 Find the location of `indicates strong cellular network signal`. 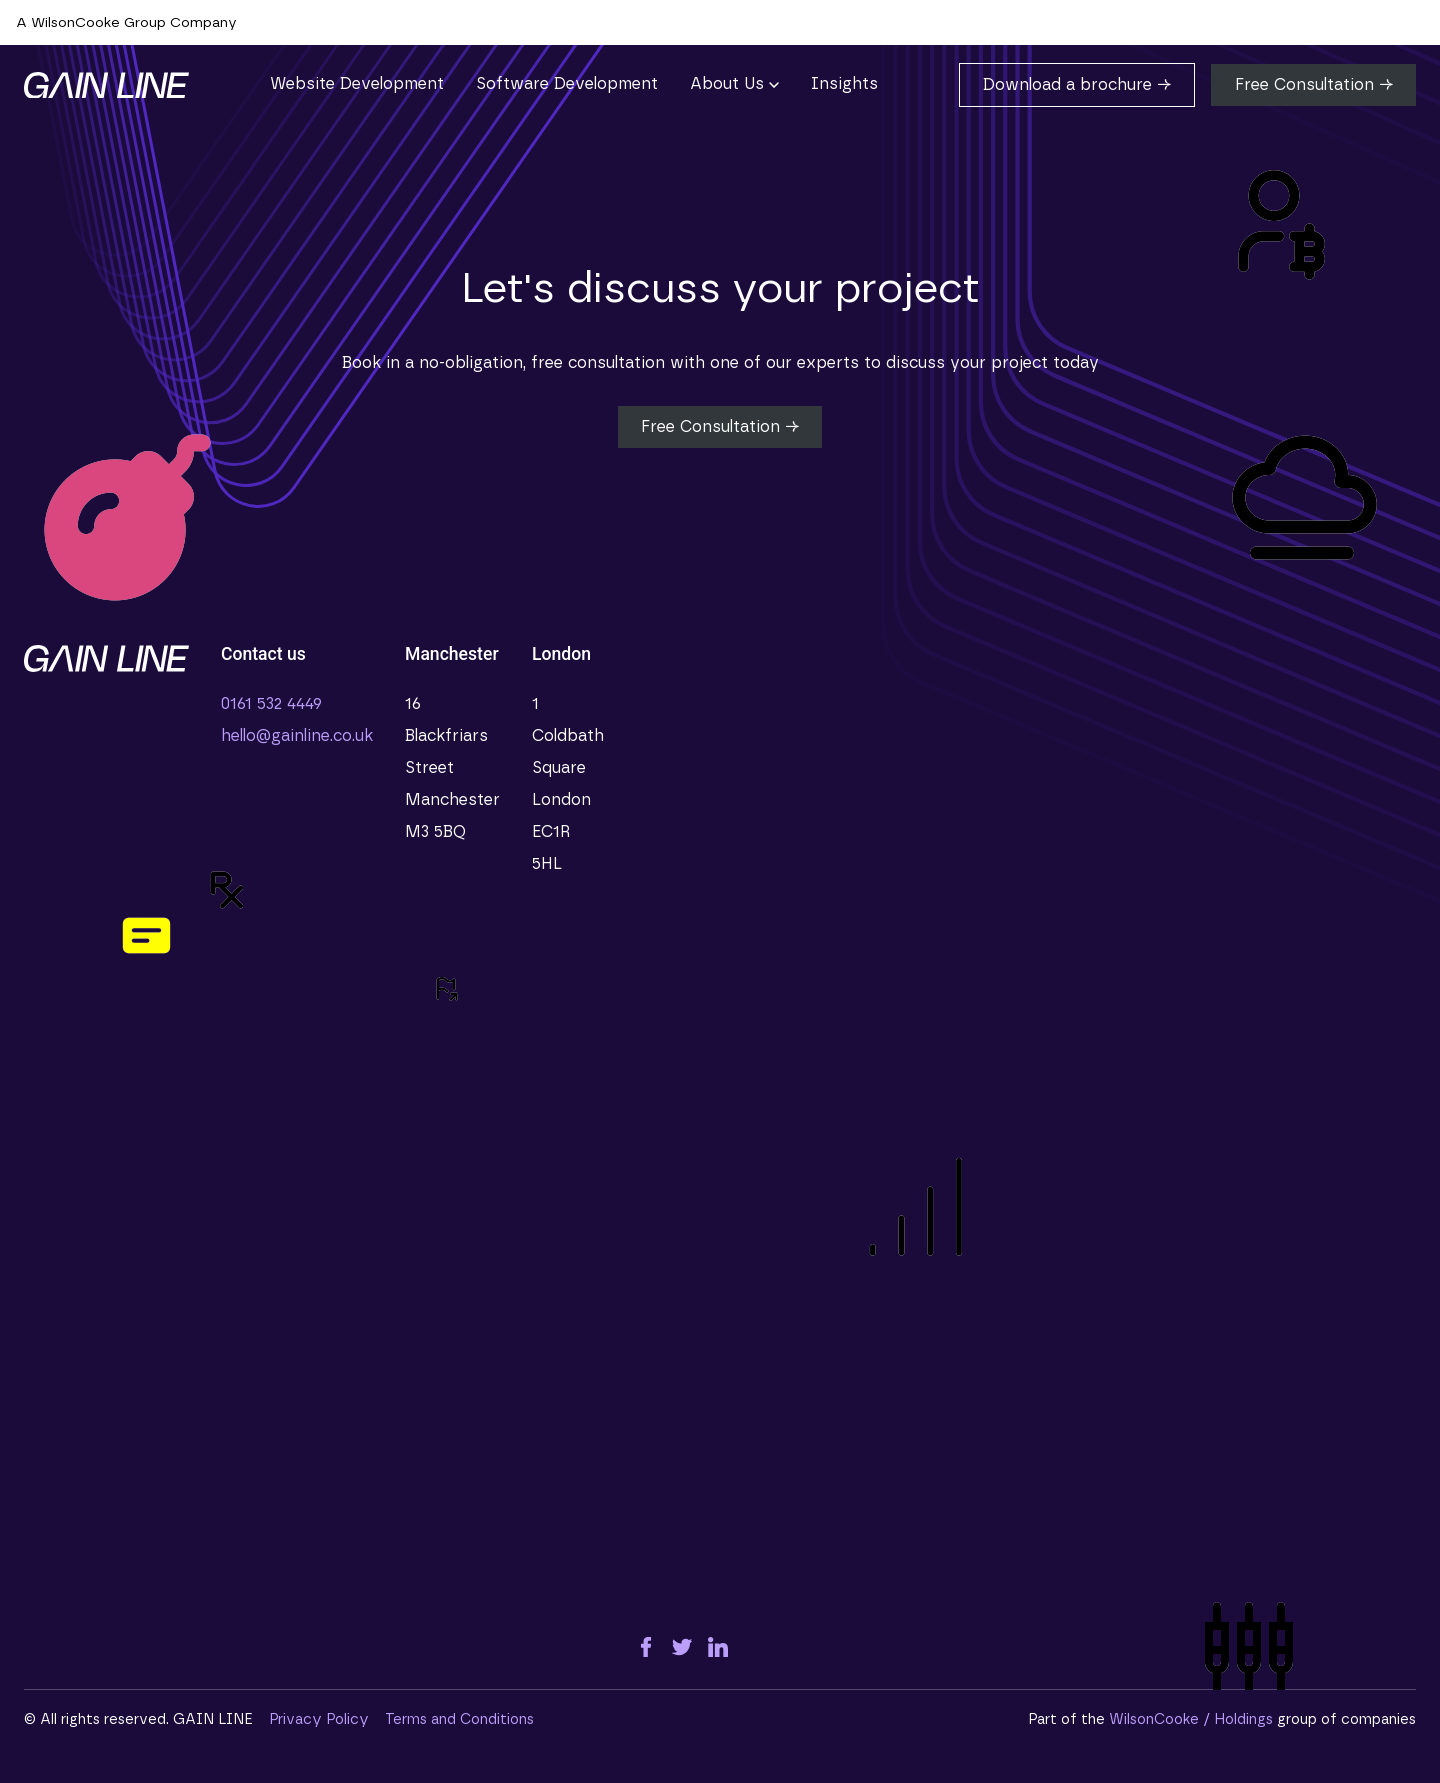

indicates strong cellular network signal is located at coordinates (936, 1201).